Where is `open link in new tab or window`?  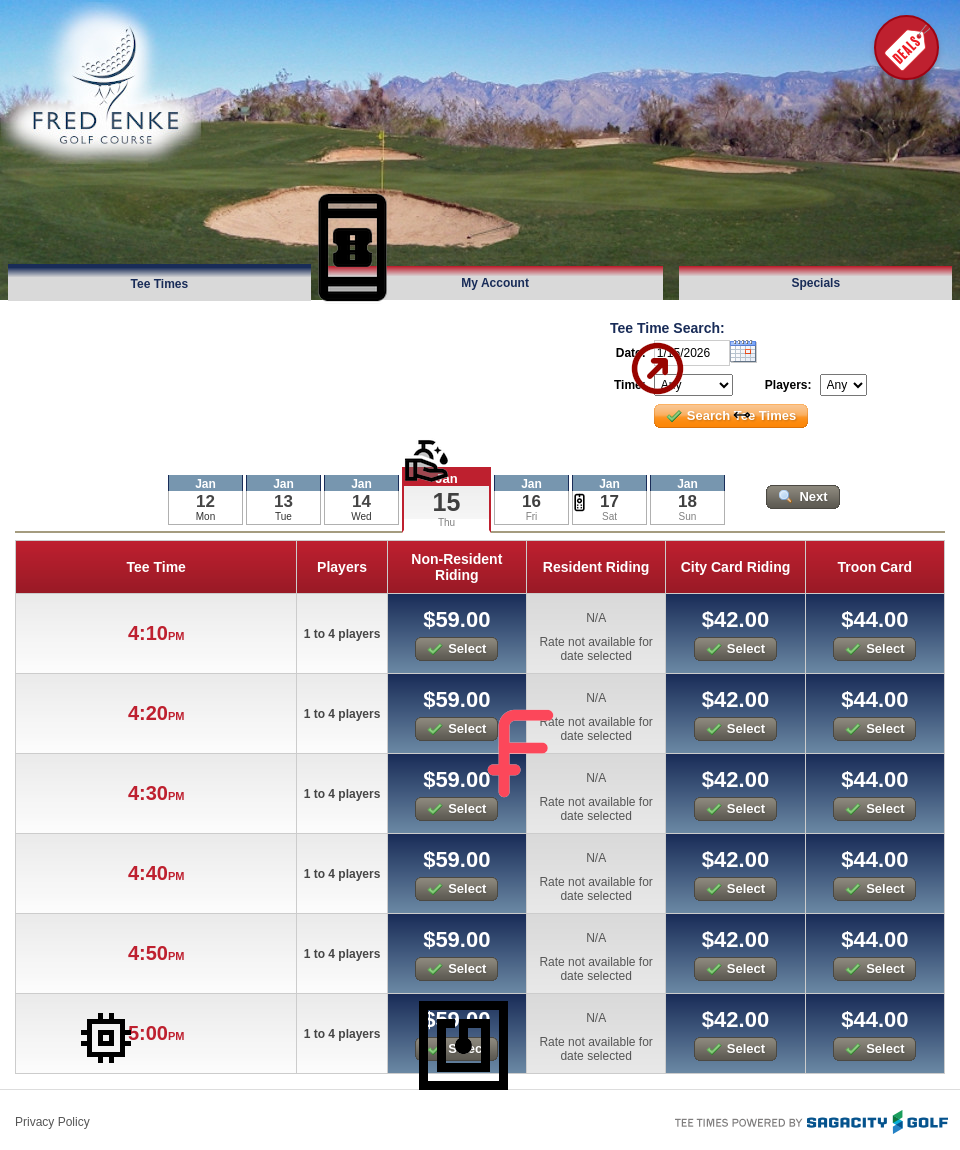 open link in new tab or window is located at coordinates (657, 368).